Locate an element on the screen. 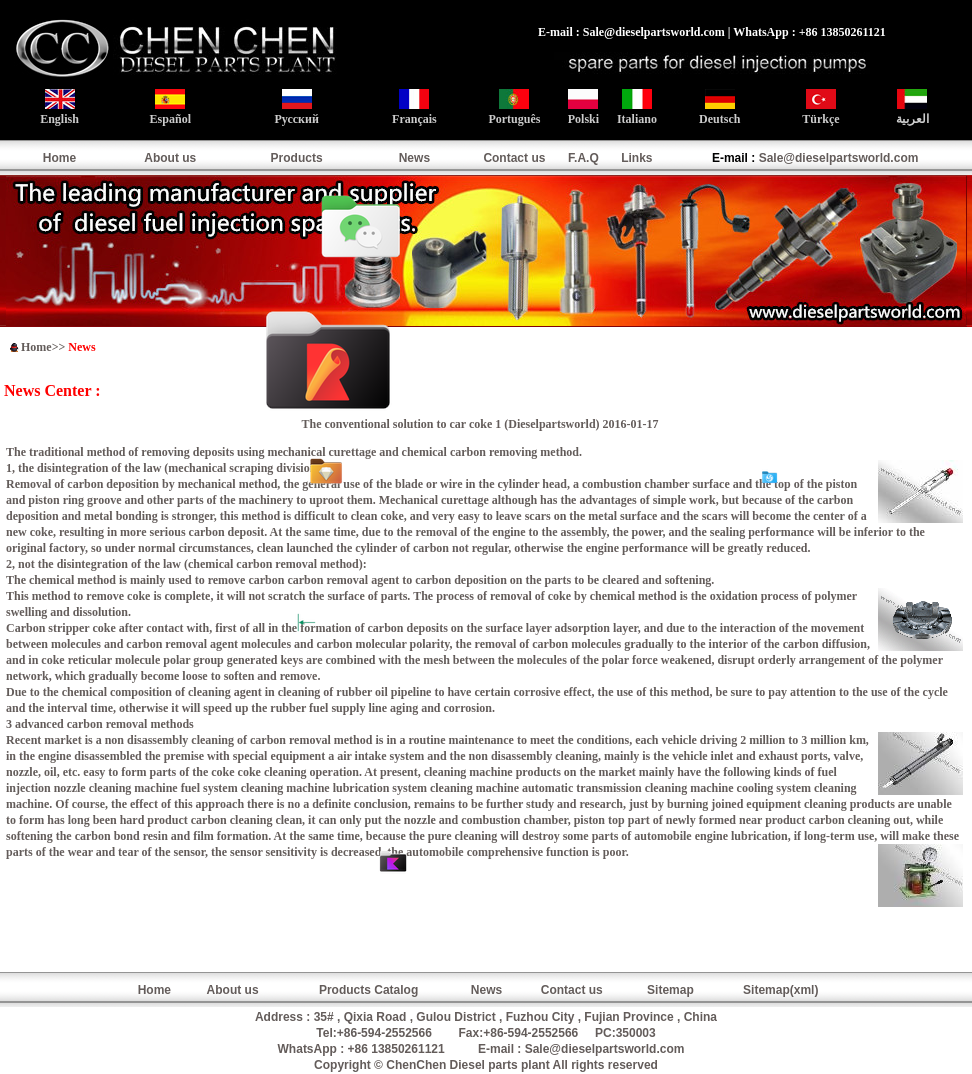 Image resolution: width=972 pixels, height=1074 pixels. go to the first item in a list or sequence is located at coordinates (306, 622).